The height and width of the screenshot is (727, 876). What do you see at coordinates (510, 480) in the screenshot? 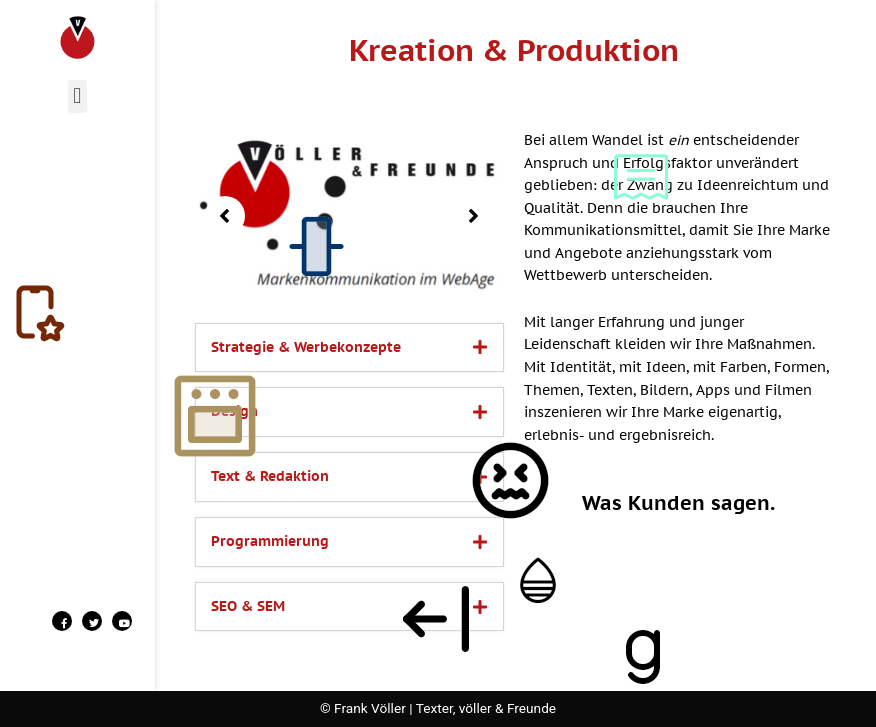
I see `express frustration or anger` at bounding box center [510, 480].